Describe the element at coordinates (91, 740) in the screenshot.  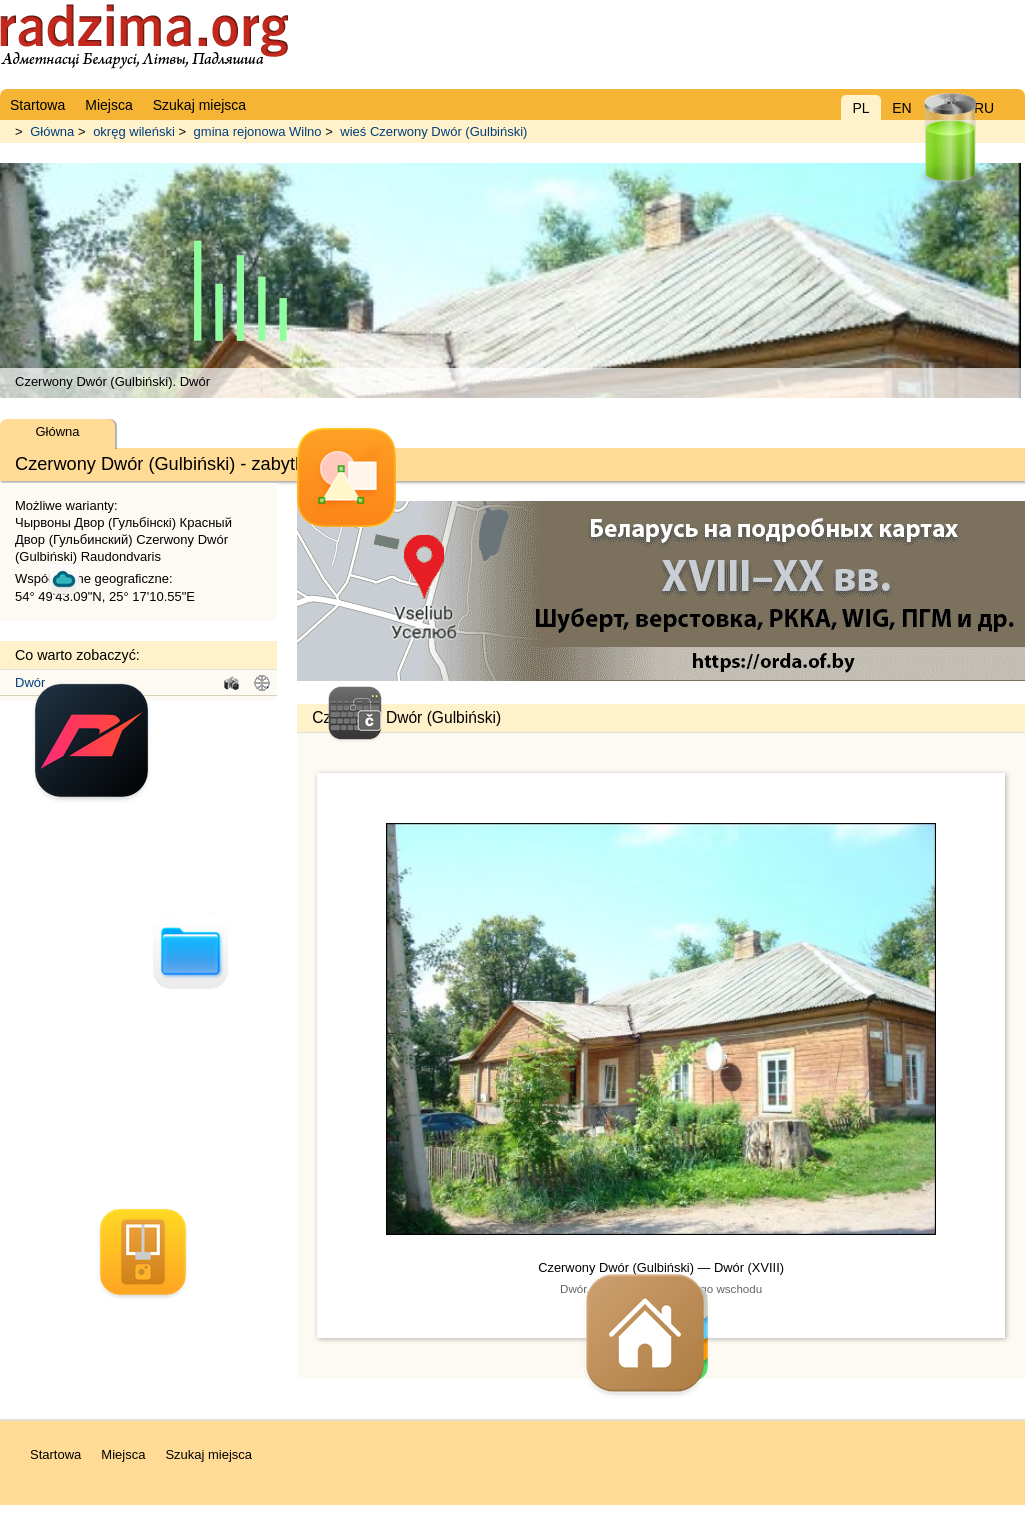
I see `launch need for speed payback` at that location.